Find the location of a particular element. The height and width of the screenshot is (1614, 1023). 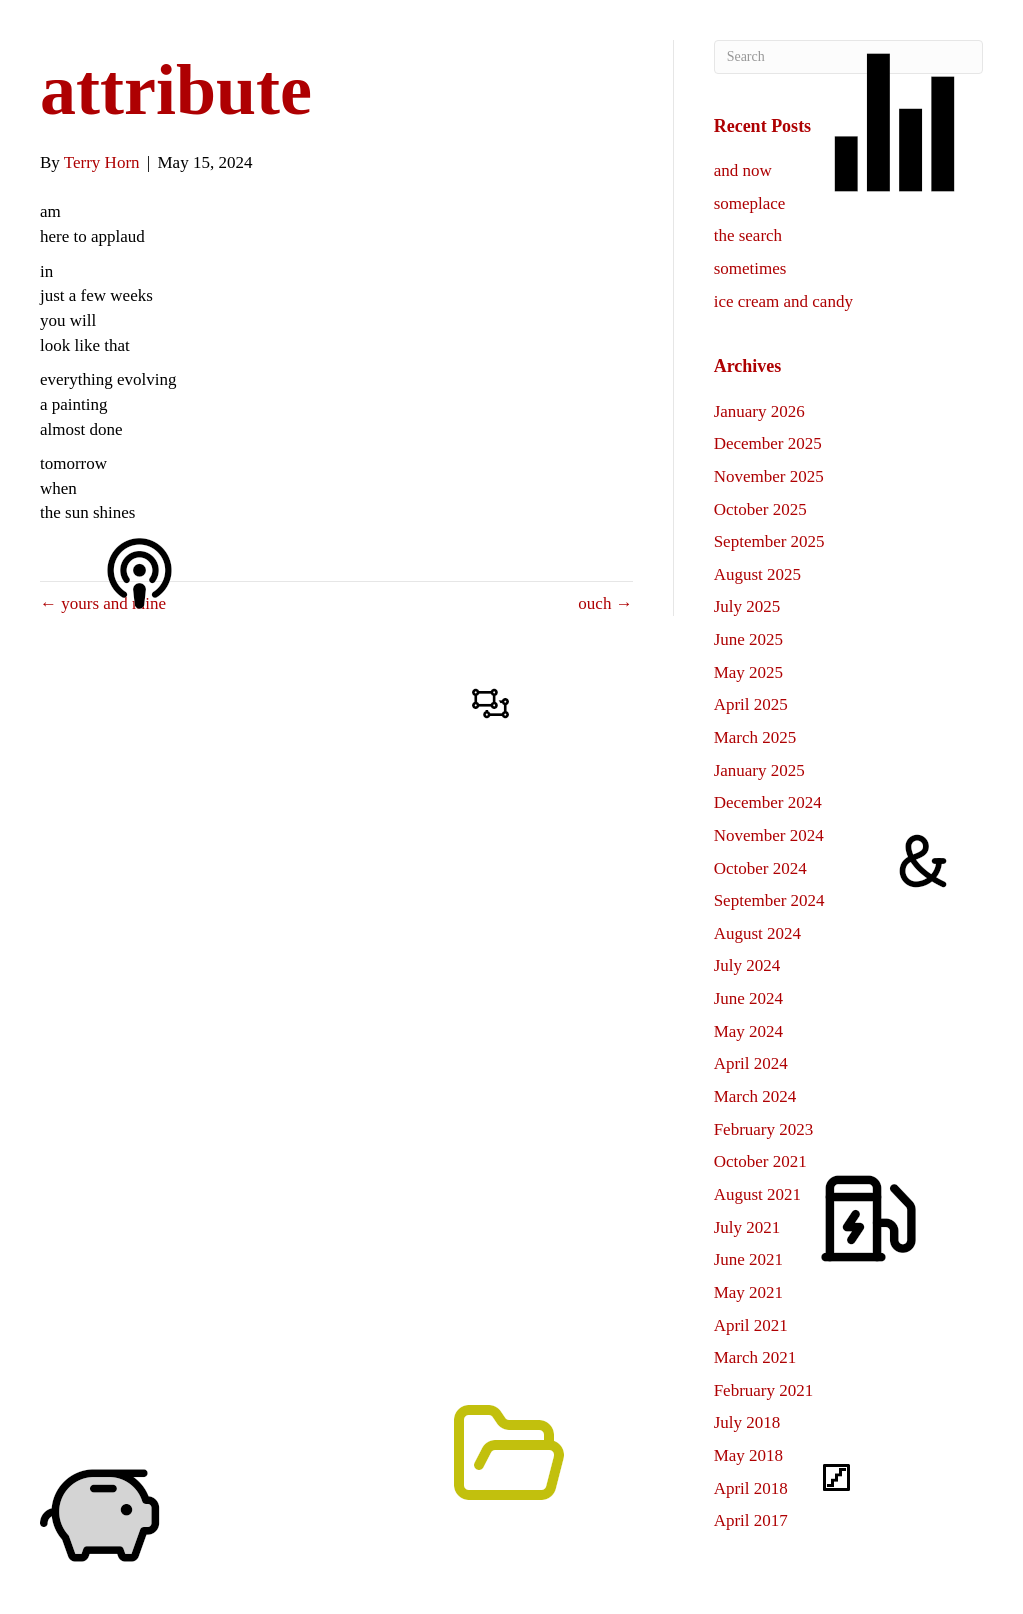

access podcast library is located at coordinates (139, 573).